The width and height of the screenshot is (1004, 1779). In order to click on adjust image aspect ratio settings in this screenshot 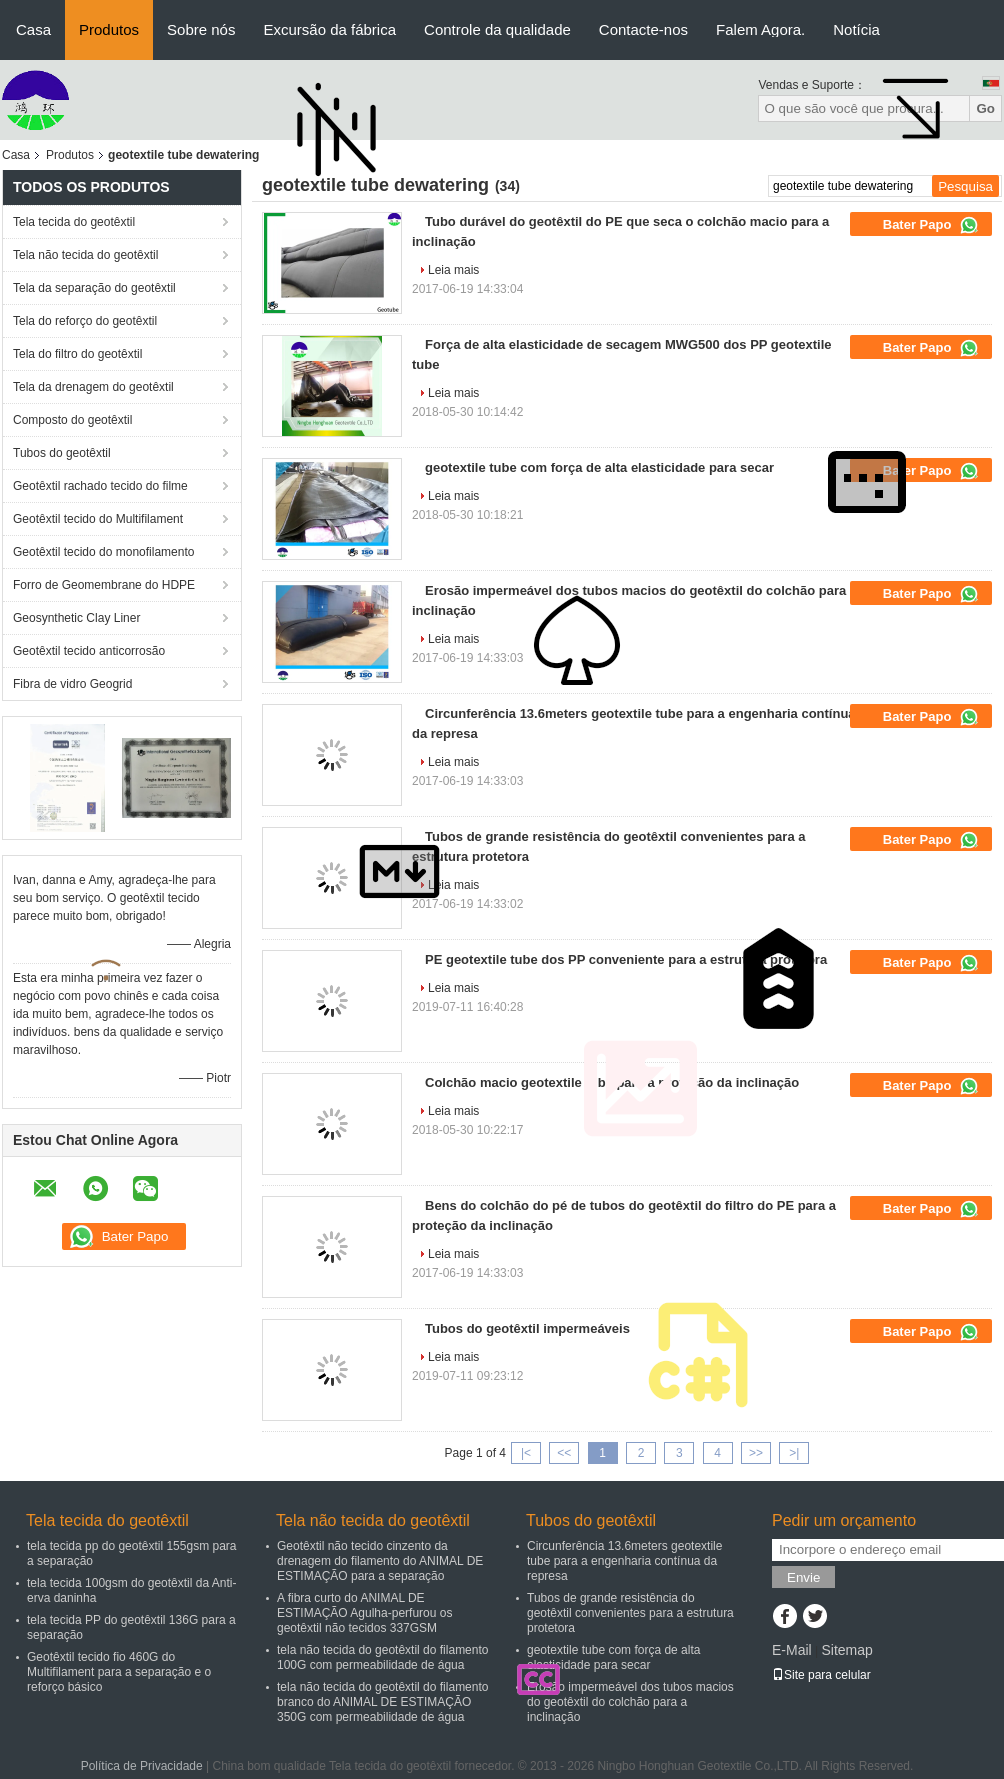, I will do `click(867, 482)`.